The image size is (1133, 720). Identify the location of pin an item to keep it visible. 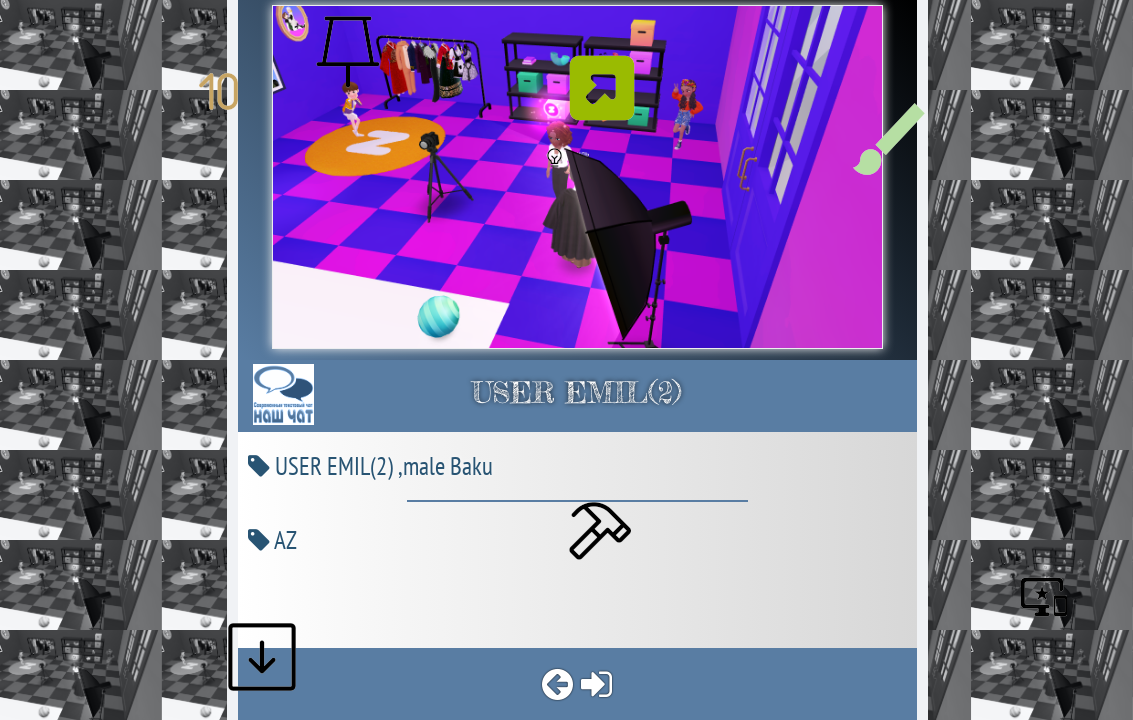
(348, 48).